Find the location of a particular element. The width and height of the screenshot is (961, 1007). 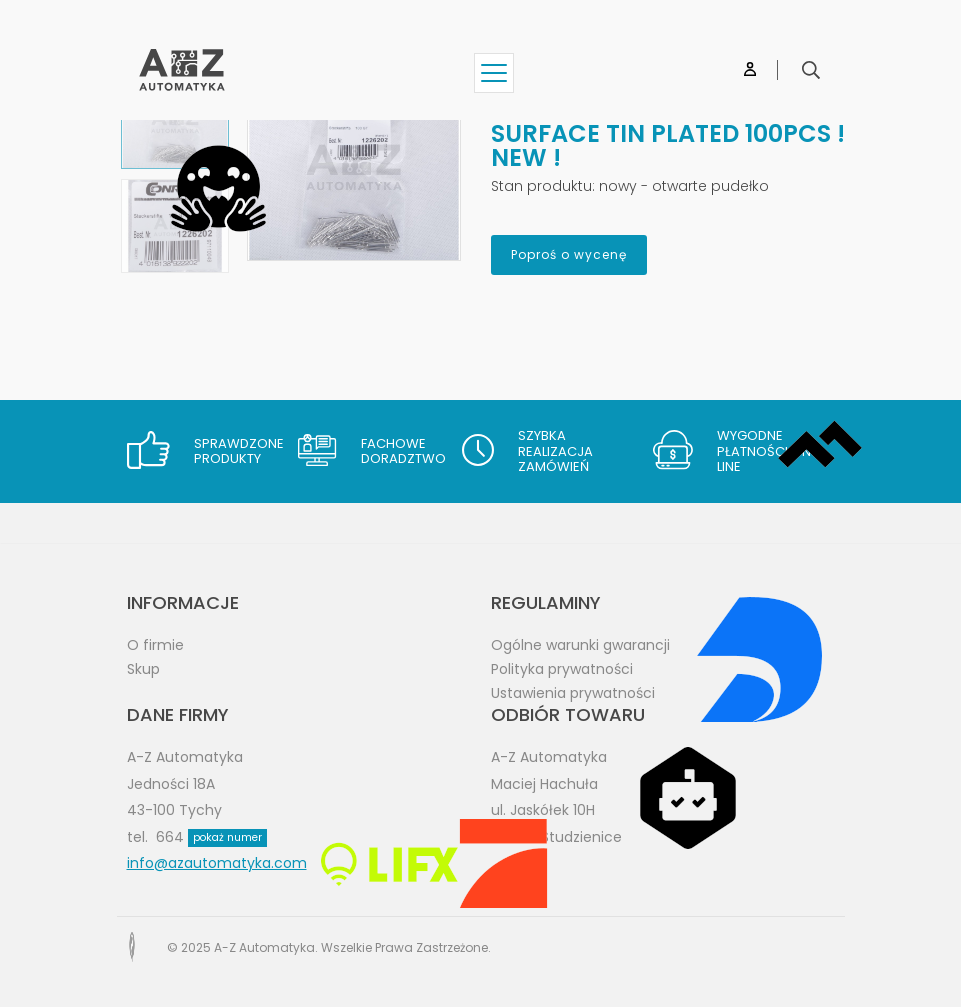

ProSieben German TV channel logo is located at coordinates (503, 863).